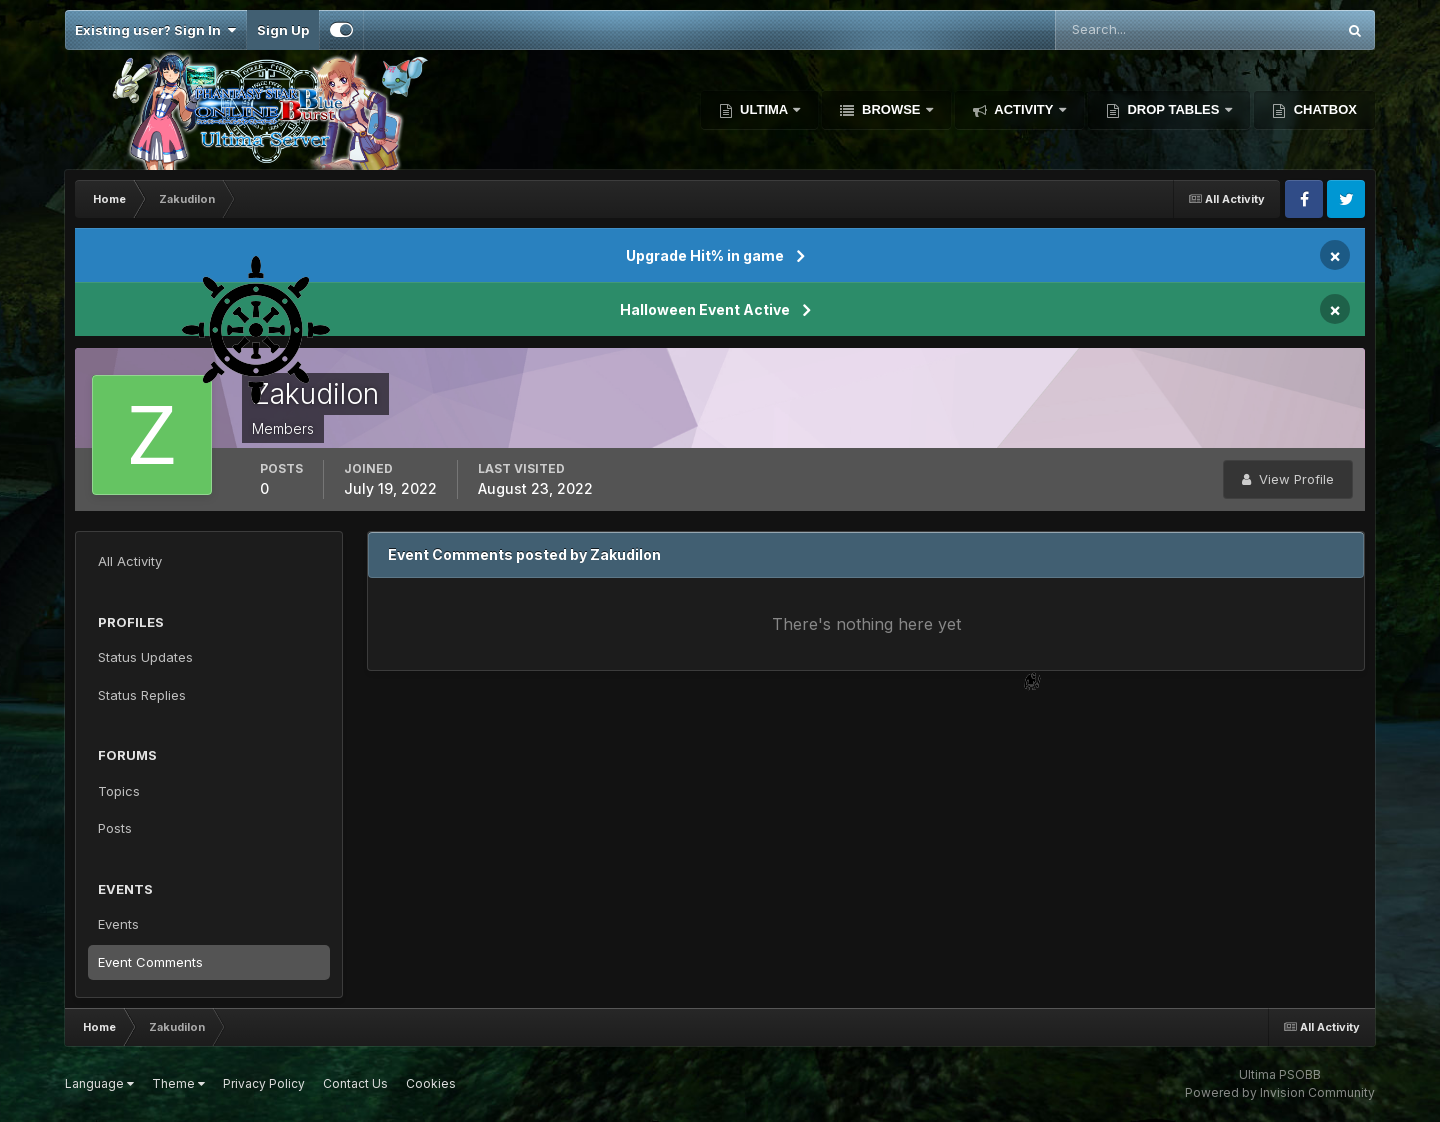 The height and width of the screenshot is (1122, 1440). Describe the element at coordinates (1032, 681) in the screenshot. I see `enemy minion character in a game interface` at that location.